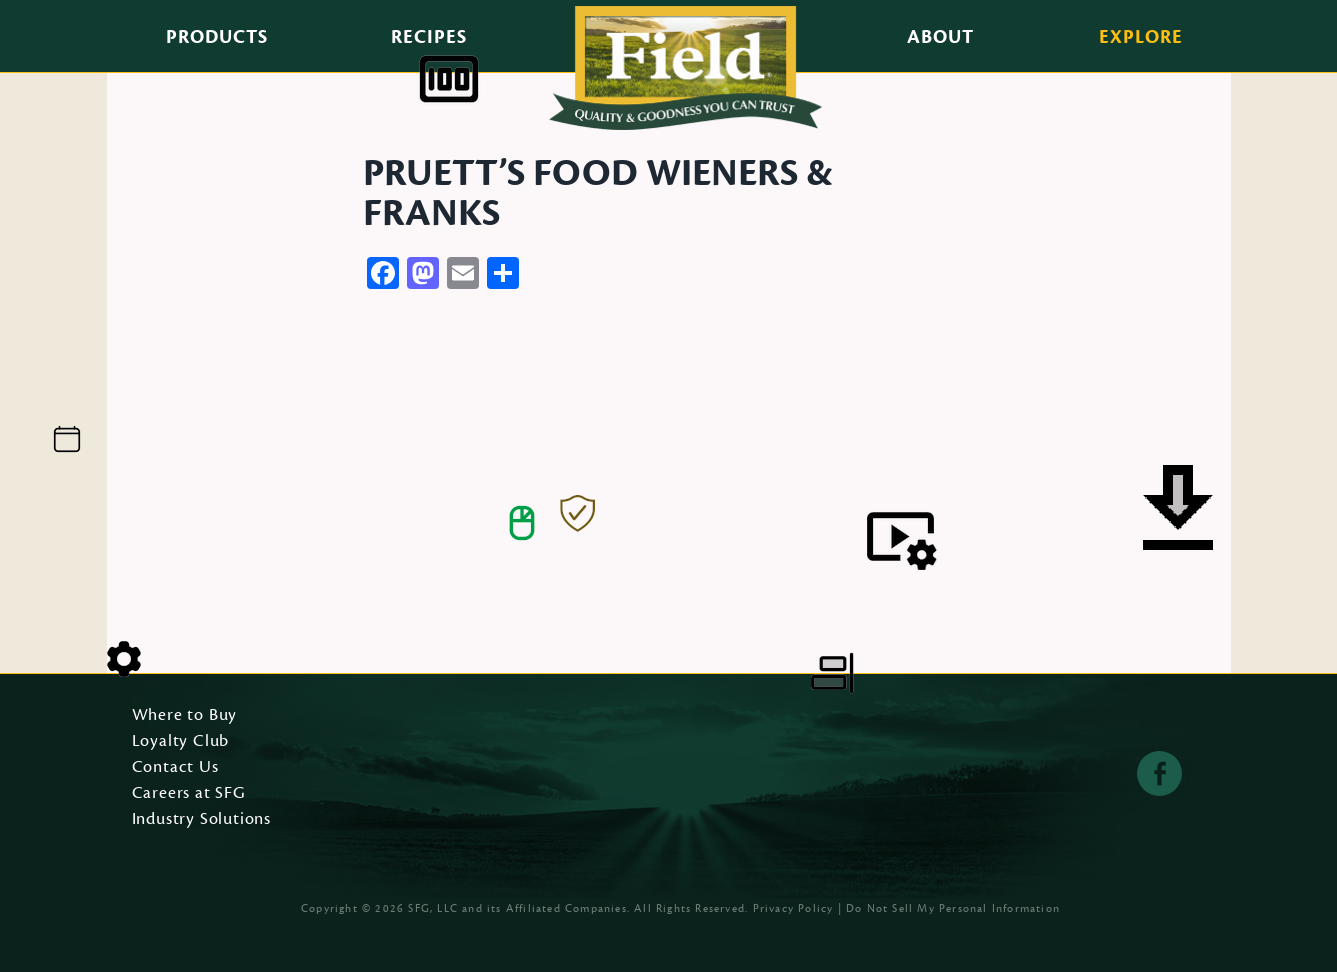 The image size is (1337, 972). What do you see at coordinates (124, 659) in the screenshot?
I see `access settings or preferences` at bounding box center [124, 659].